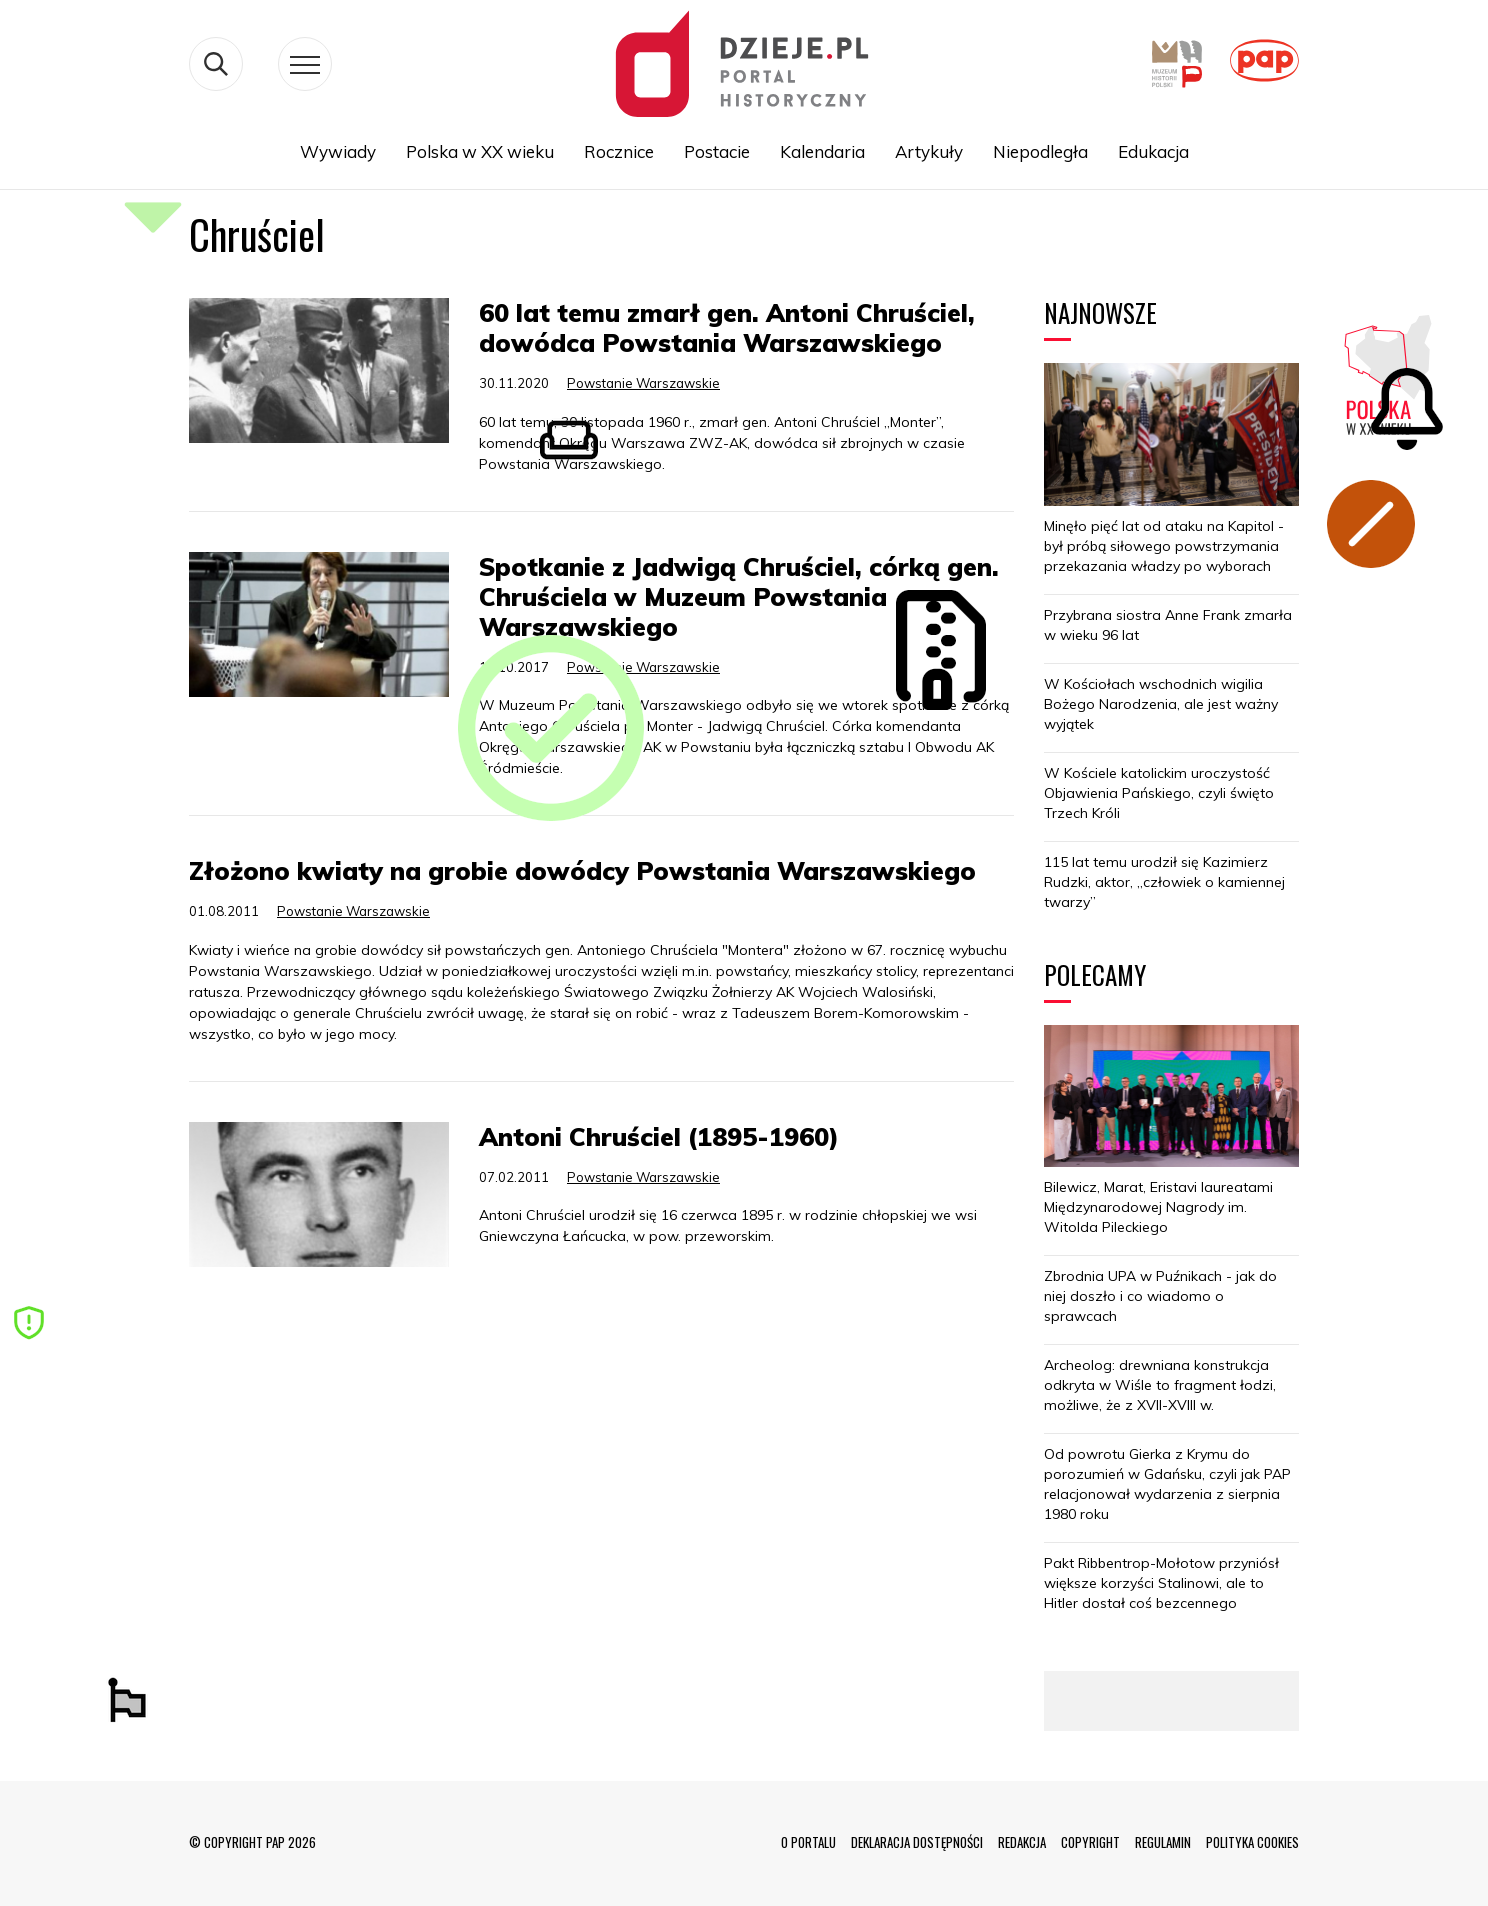 The image size is (1488, 1906). I want to click on skip or bypass a step in a workflow, so click(1371, 524).